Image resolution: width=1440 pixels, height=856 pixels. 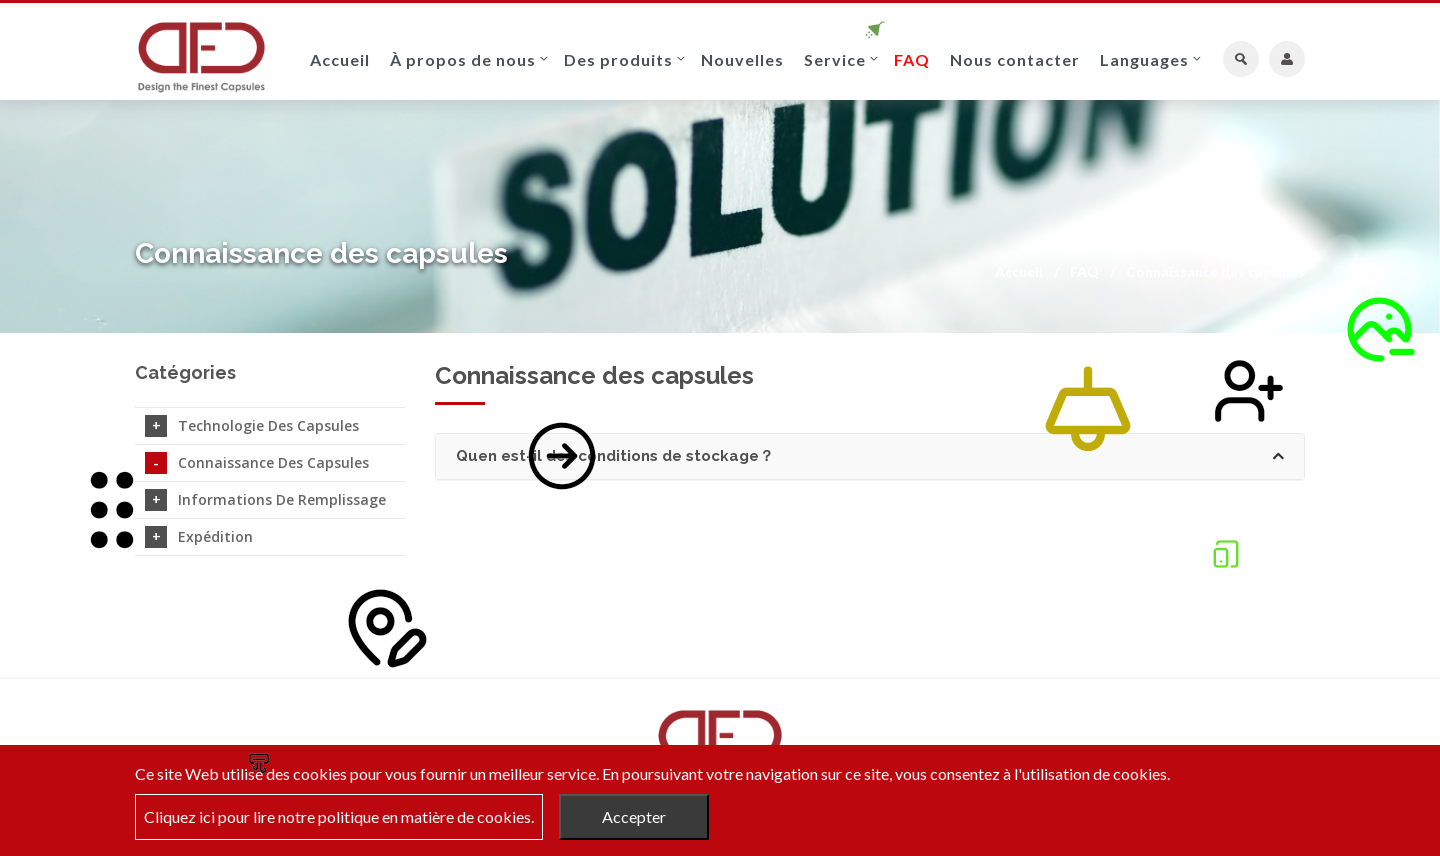 What do you see at coordinates (562, 456) in the screenshot?
I see `proceed to the next step` at bounding box center [562, 456].